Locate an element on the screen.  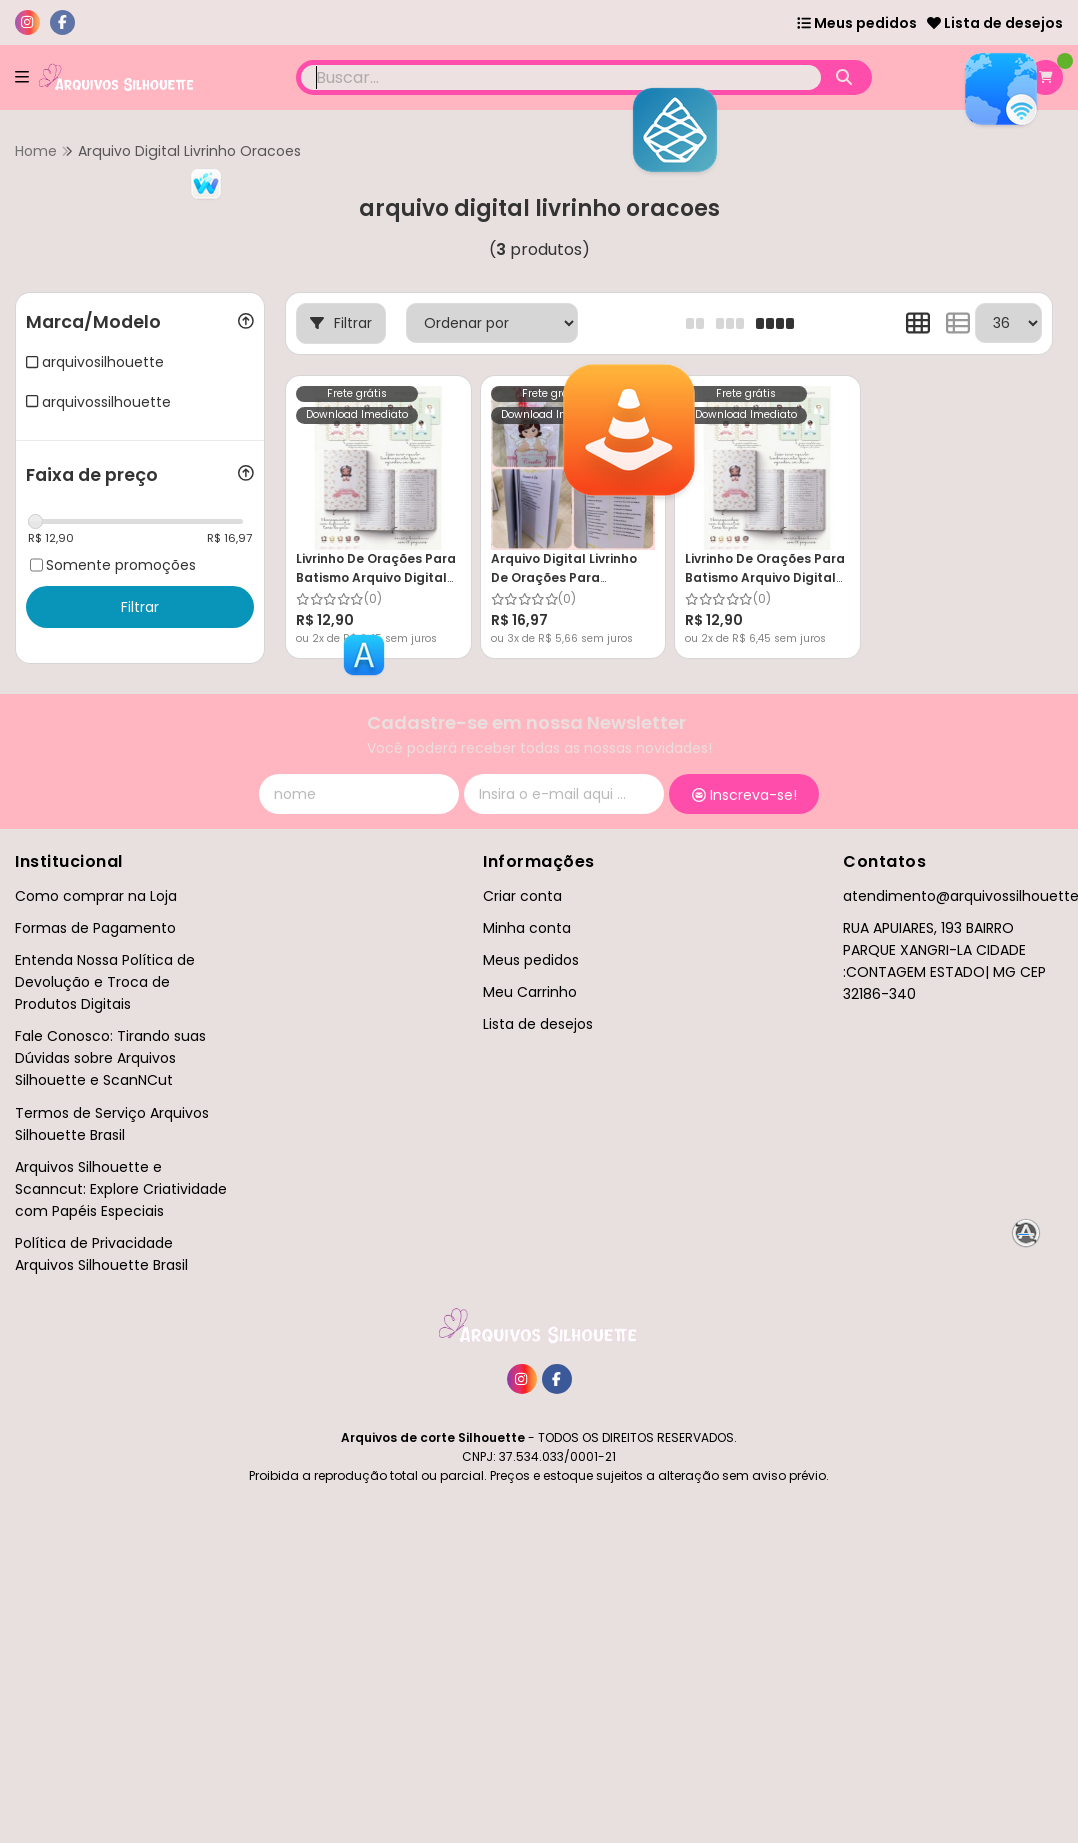
open Pinegrow web editor application is located at coordinates (675, 130).